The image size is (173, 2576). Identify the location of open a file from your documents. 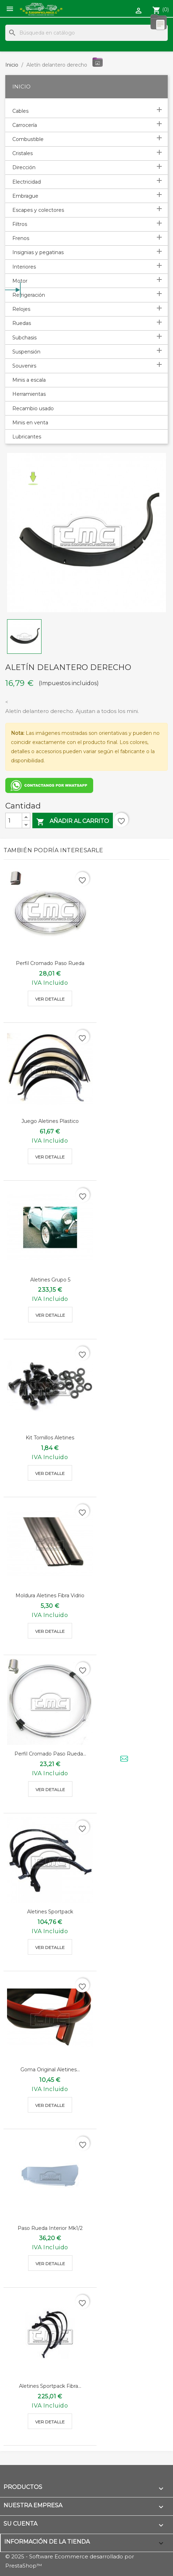
(159, 22).